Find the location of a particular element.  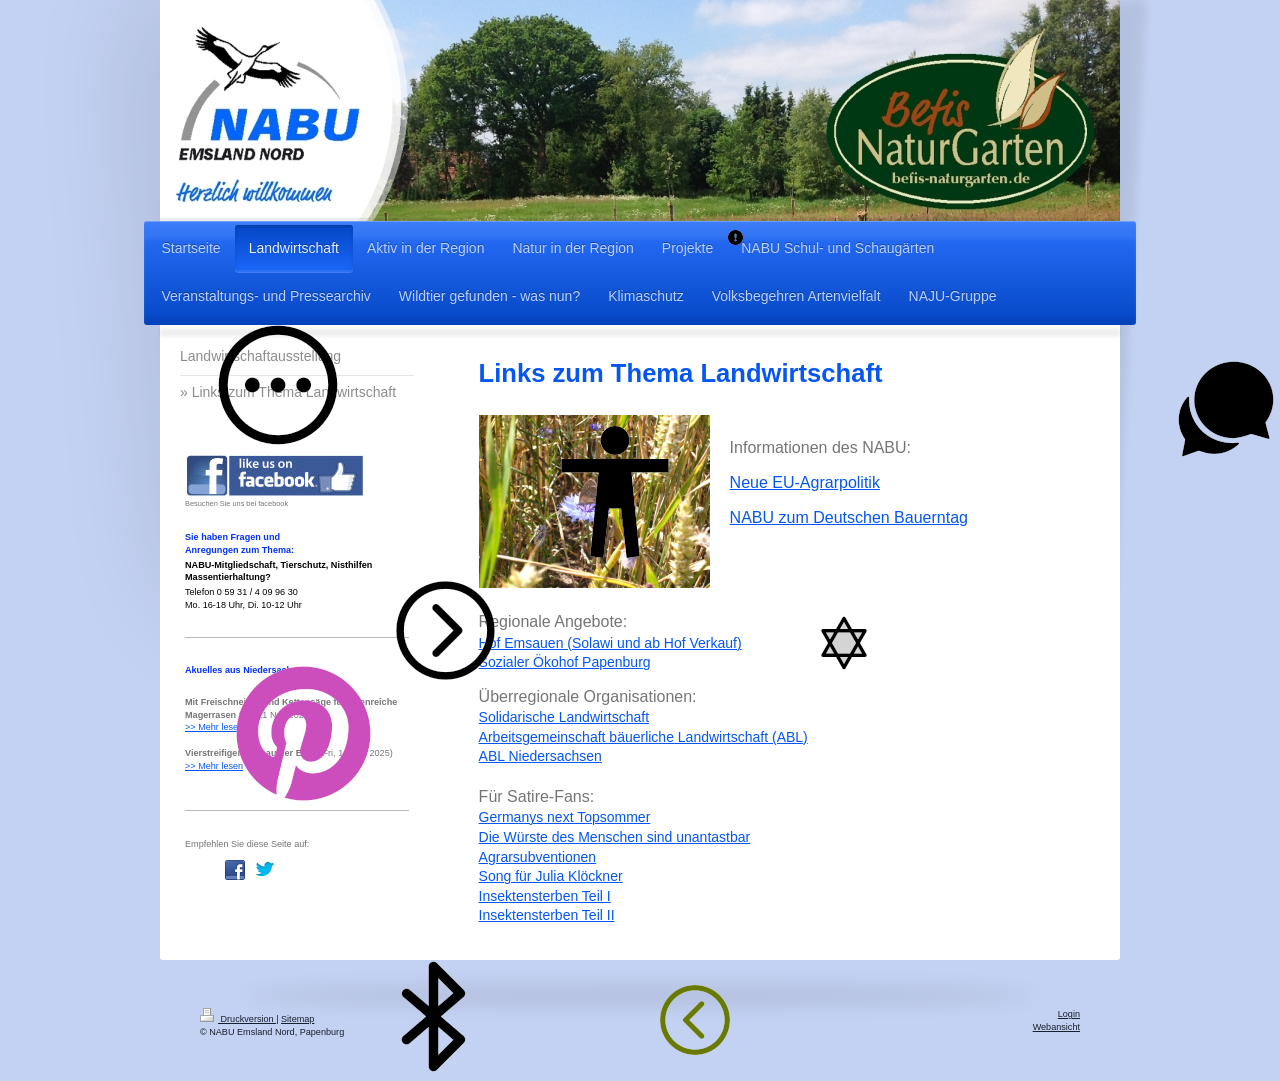

toggle bluetooth connectivity on or off is located at coordinates (433, 1016).